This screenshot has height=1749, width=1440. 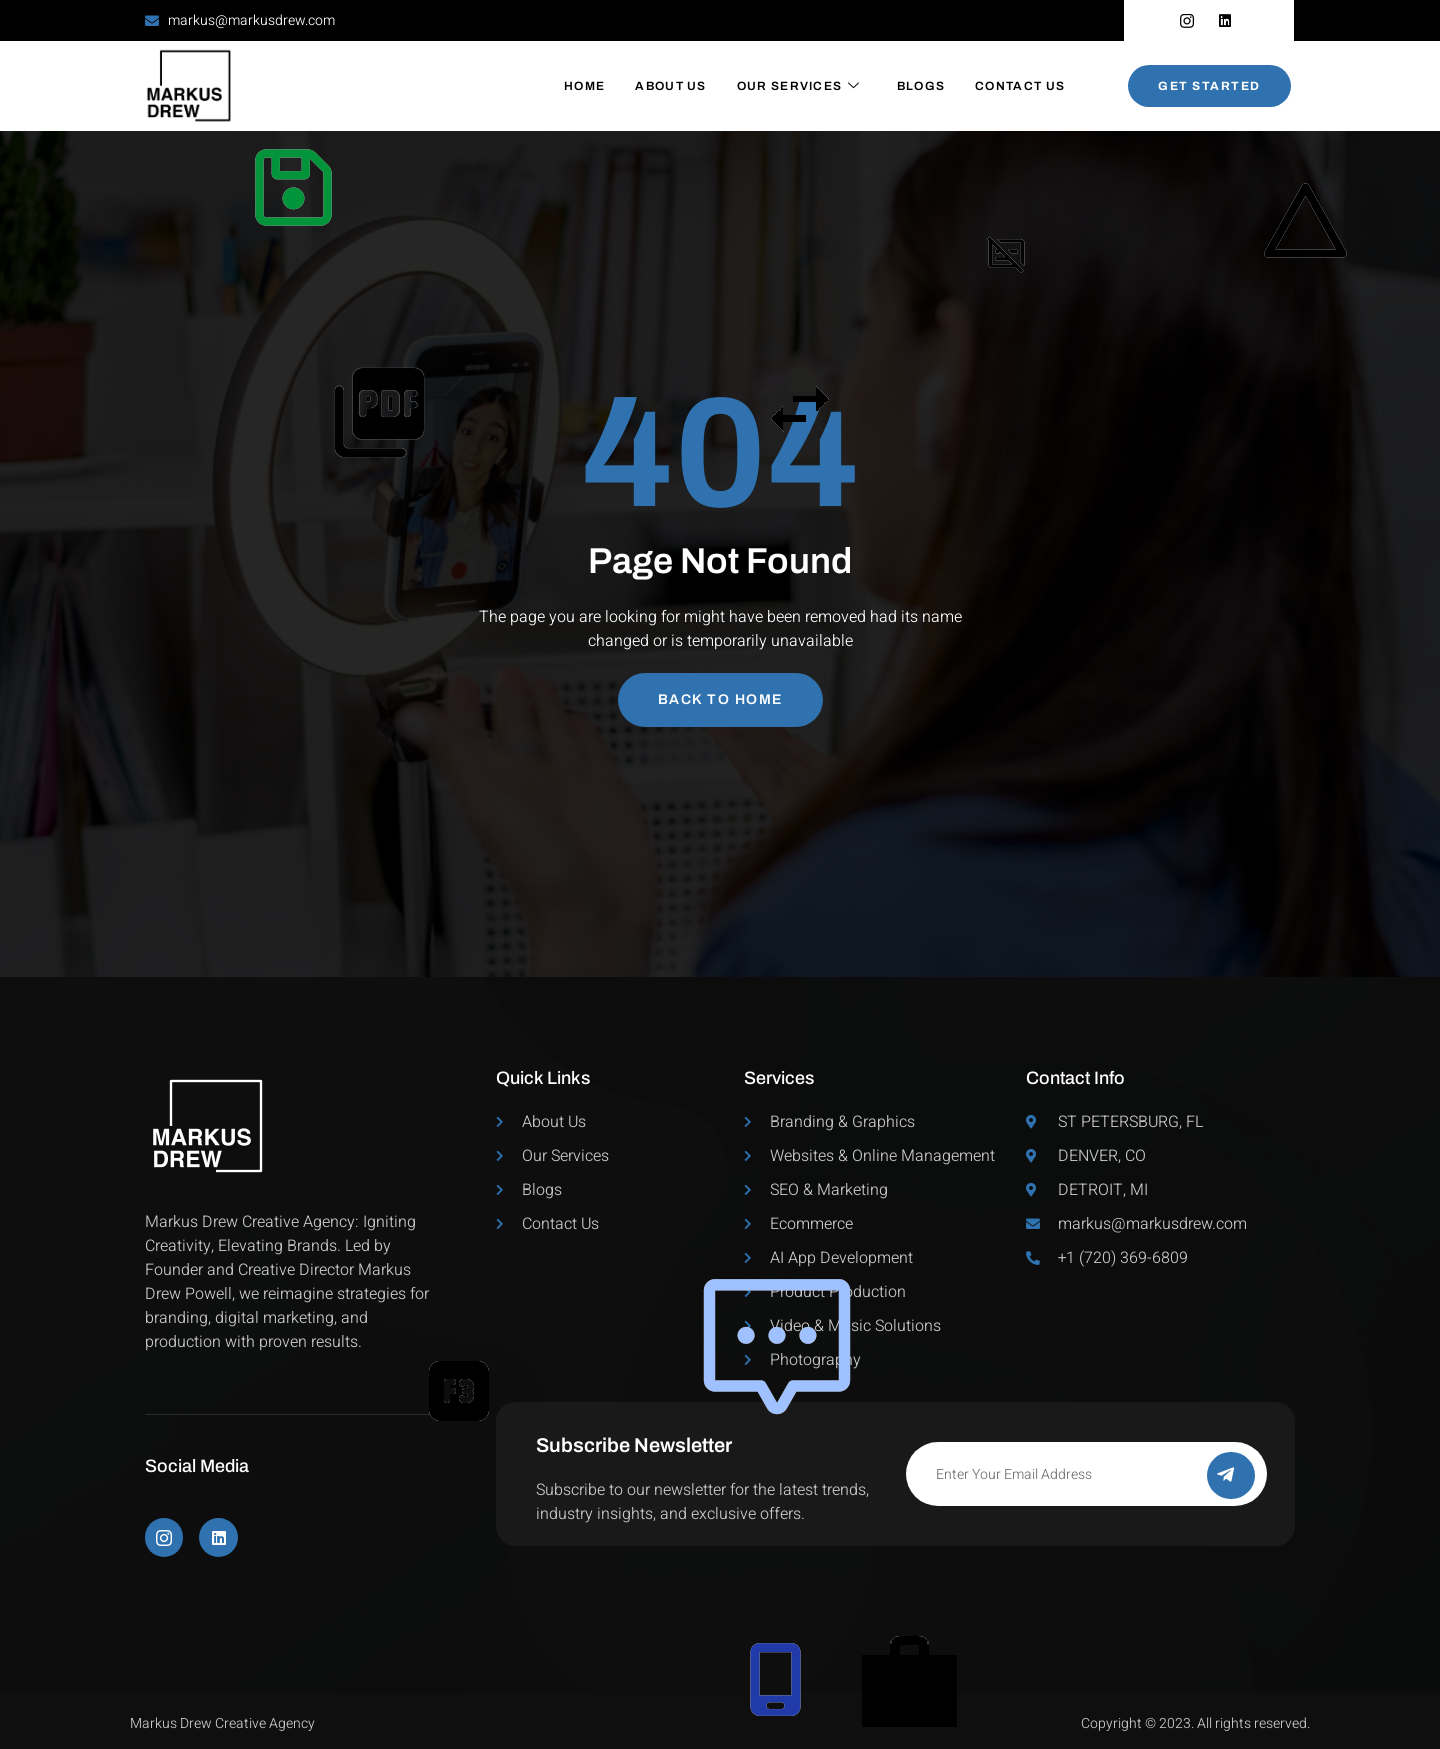 I want to click on switch to mobile view, so click(x=775, y=1679).